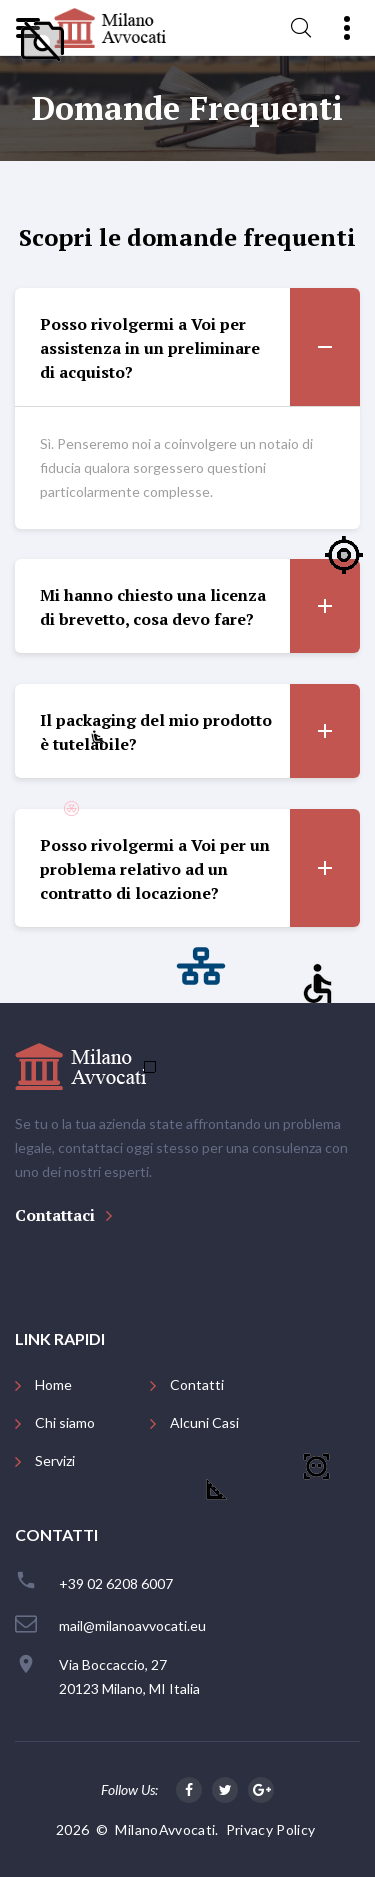  I want to click on select extra legroom or recline seating, so click(98, 737).